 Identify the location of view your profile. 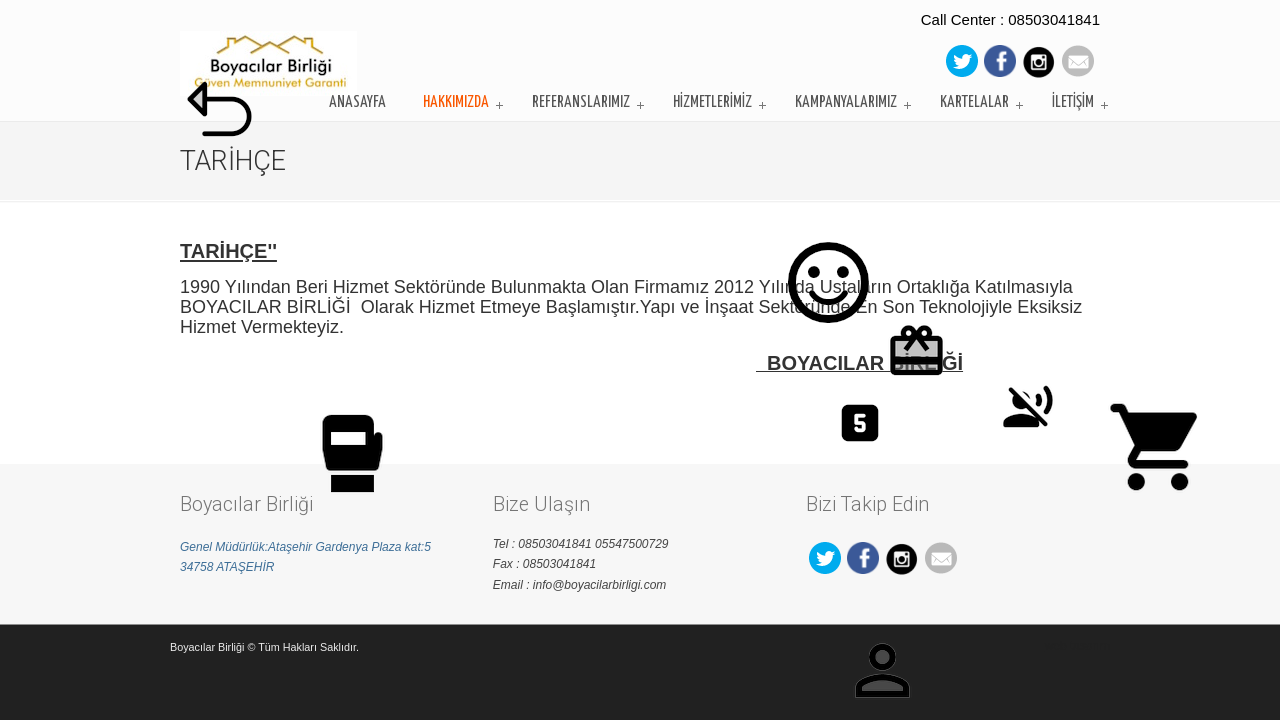
(882, 670).